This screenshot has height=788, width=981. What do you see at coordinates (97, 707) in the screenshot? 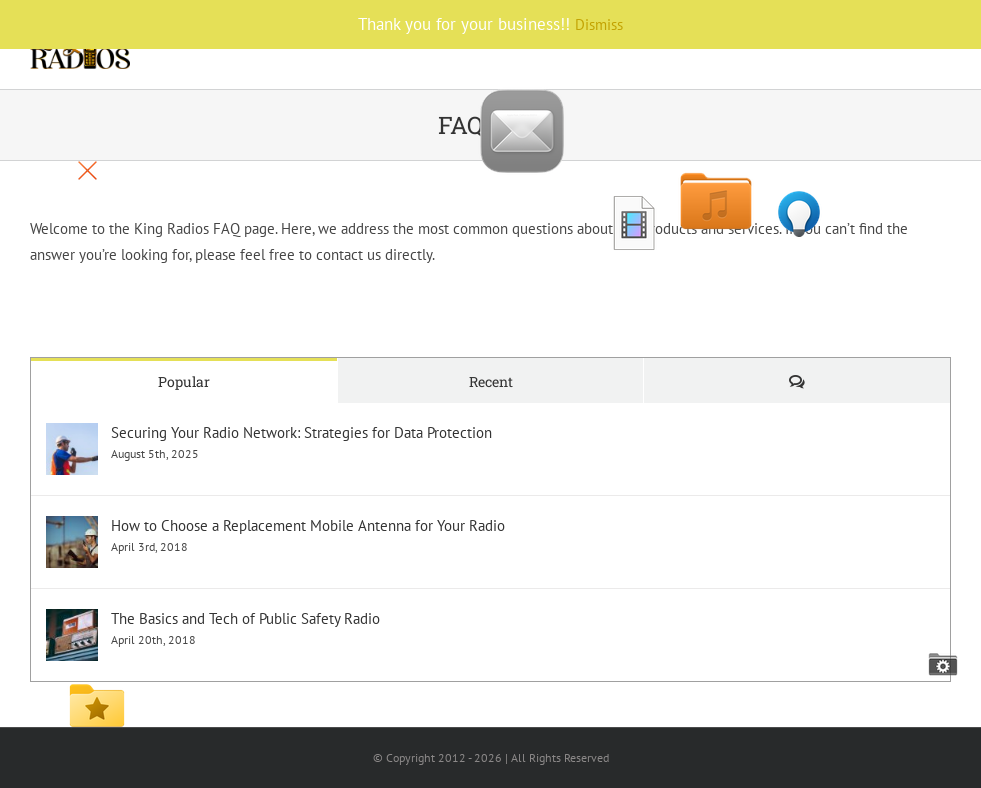
I see `open your favorites folder` at bounding box center [97, 707].